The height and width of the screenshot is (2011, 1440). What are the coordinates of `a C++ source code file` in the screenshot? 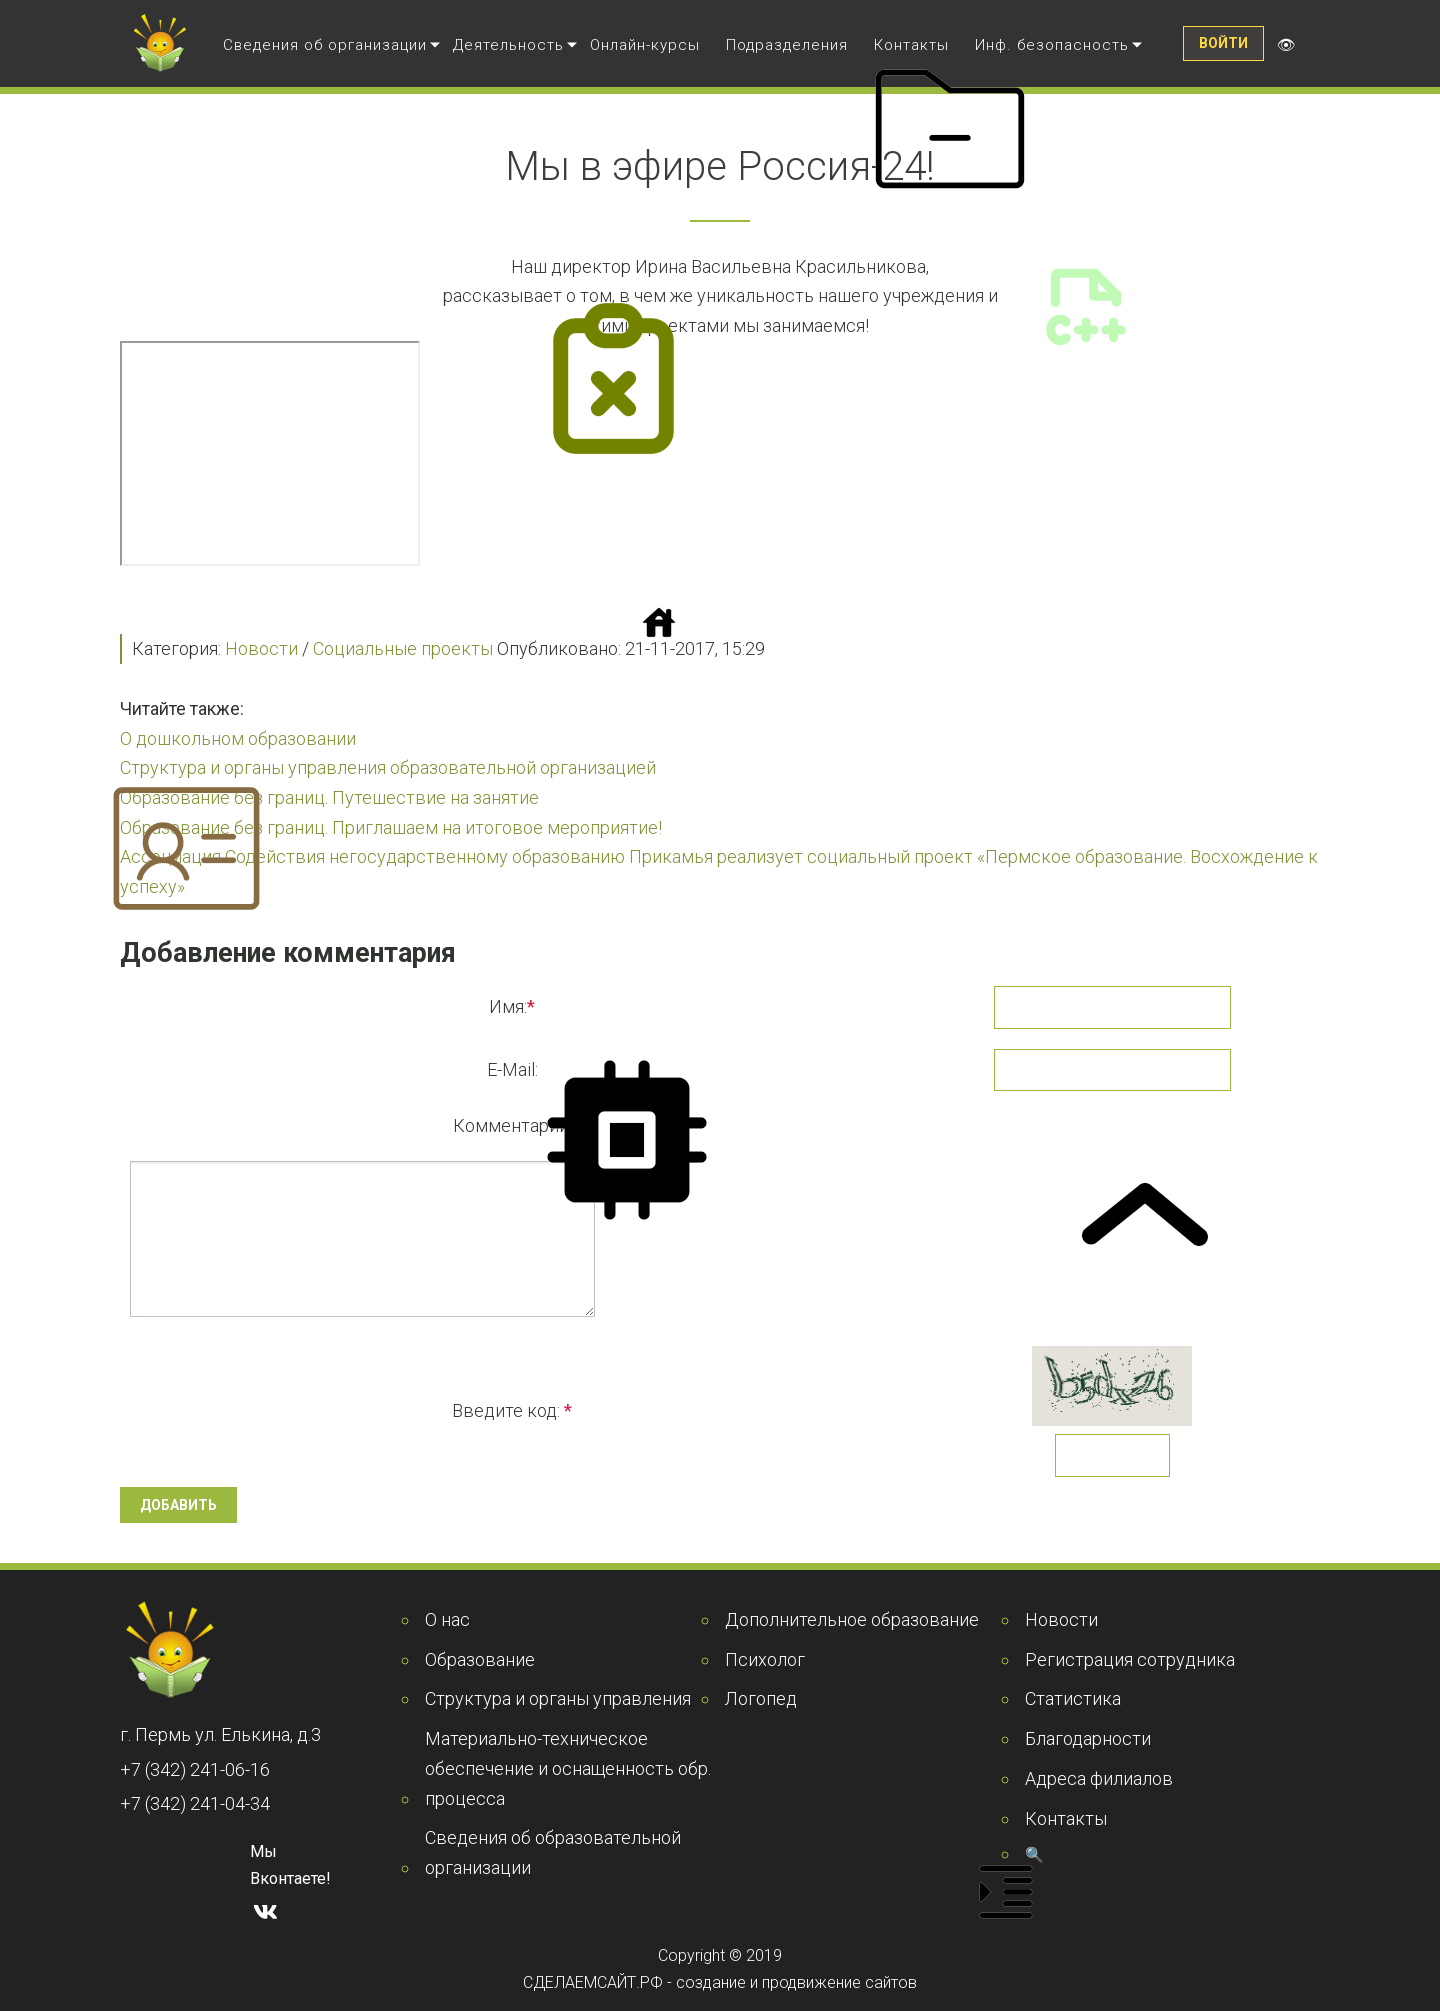 It's located at (1086, 310).